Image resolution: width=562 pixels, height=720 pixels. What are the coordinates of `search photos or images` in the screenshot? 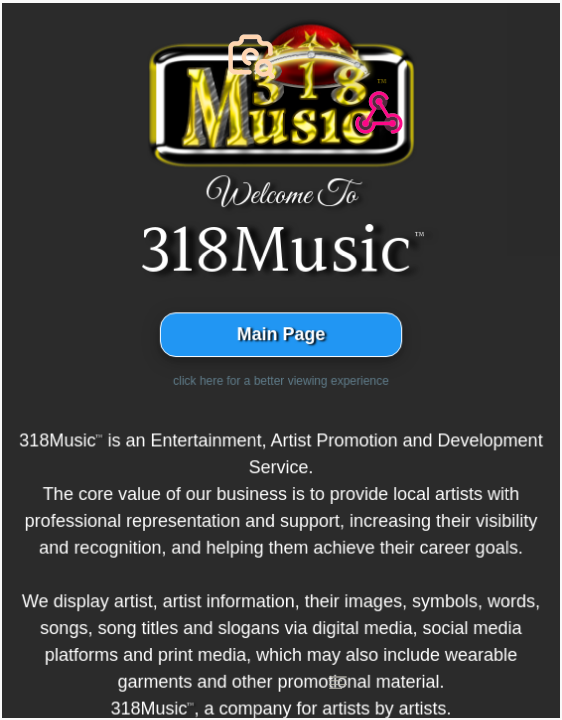 It's located at (250, 54).